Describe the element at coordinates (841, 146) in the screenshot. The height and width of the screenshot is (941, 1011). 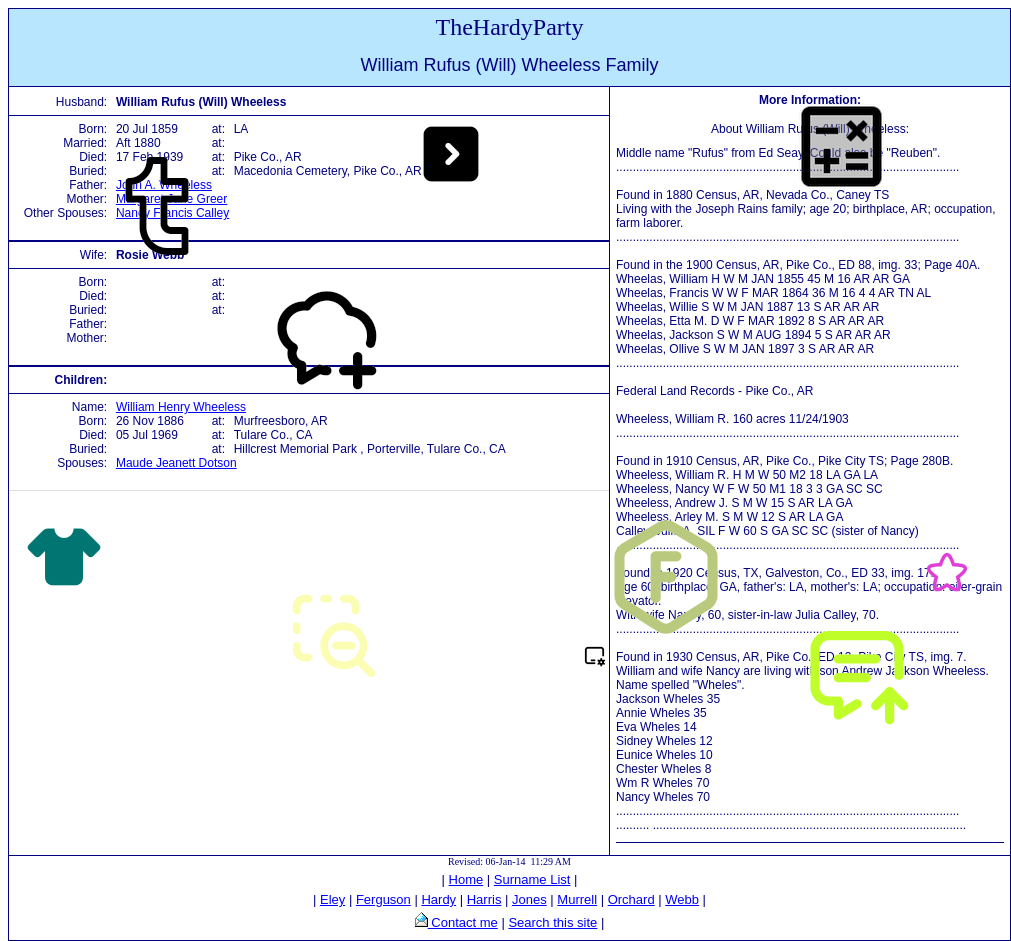
I see `open calculator tool` at that location.